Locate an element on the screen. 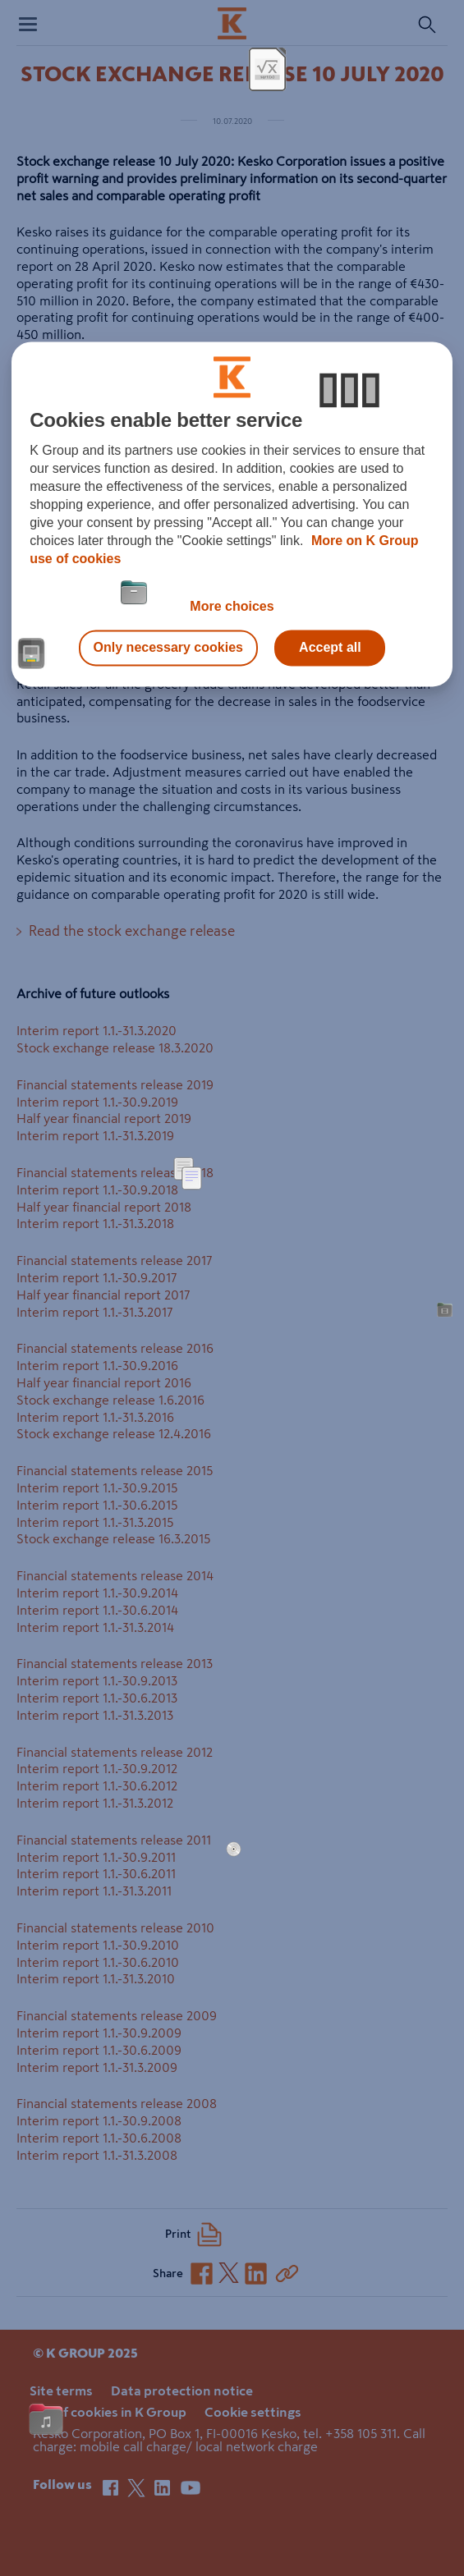 This screenshot has width=464, height=2576. sega master system ROM file is located at coordinates (31, 653).